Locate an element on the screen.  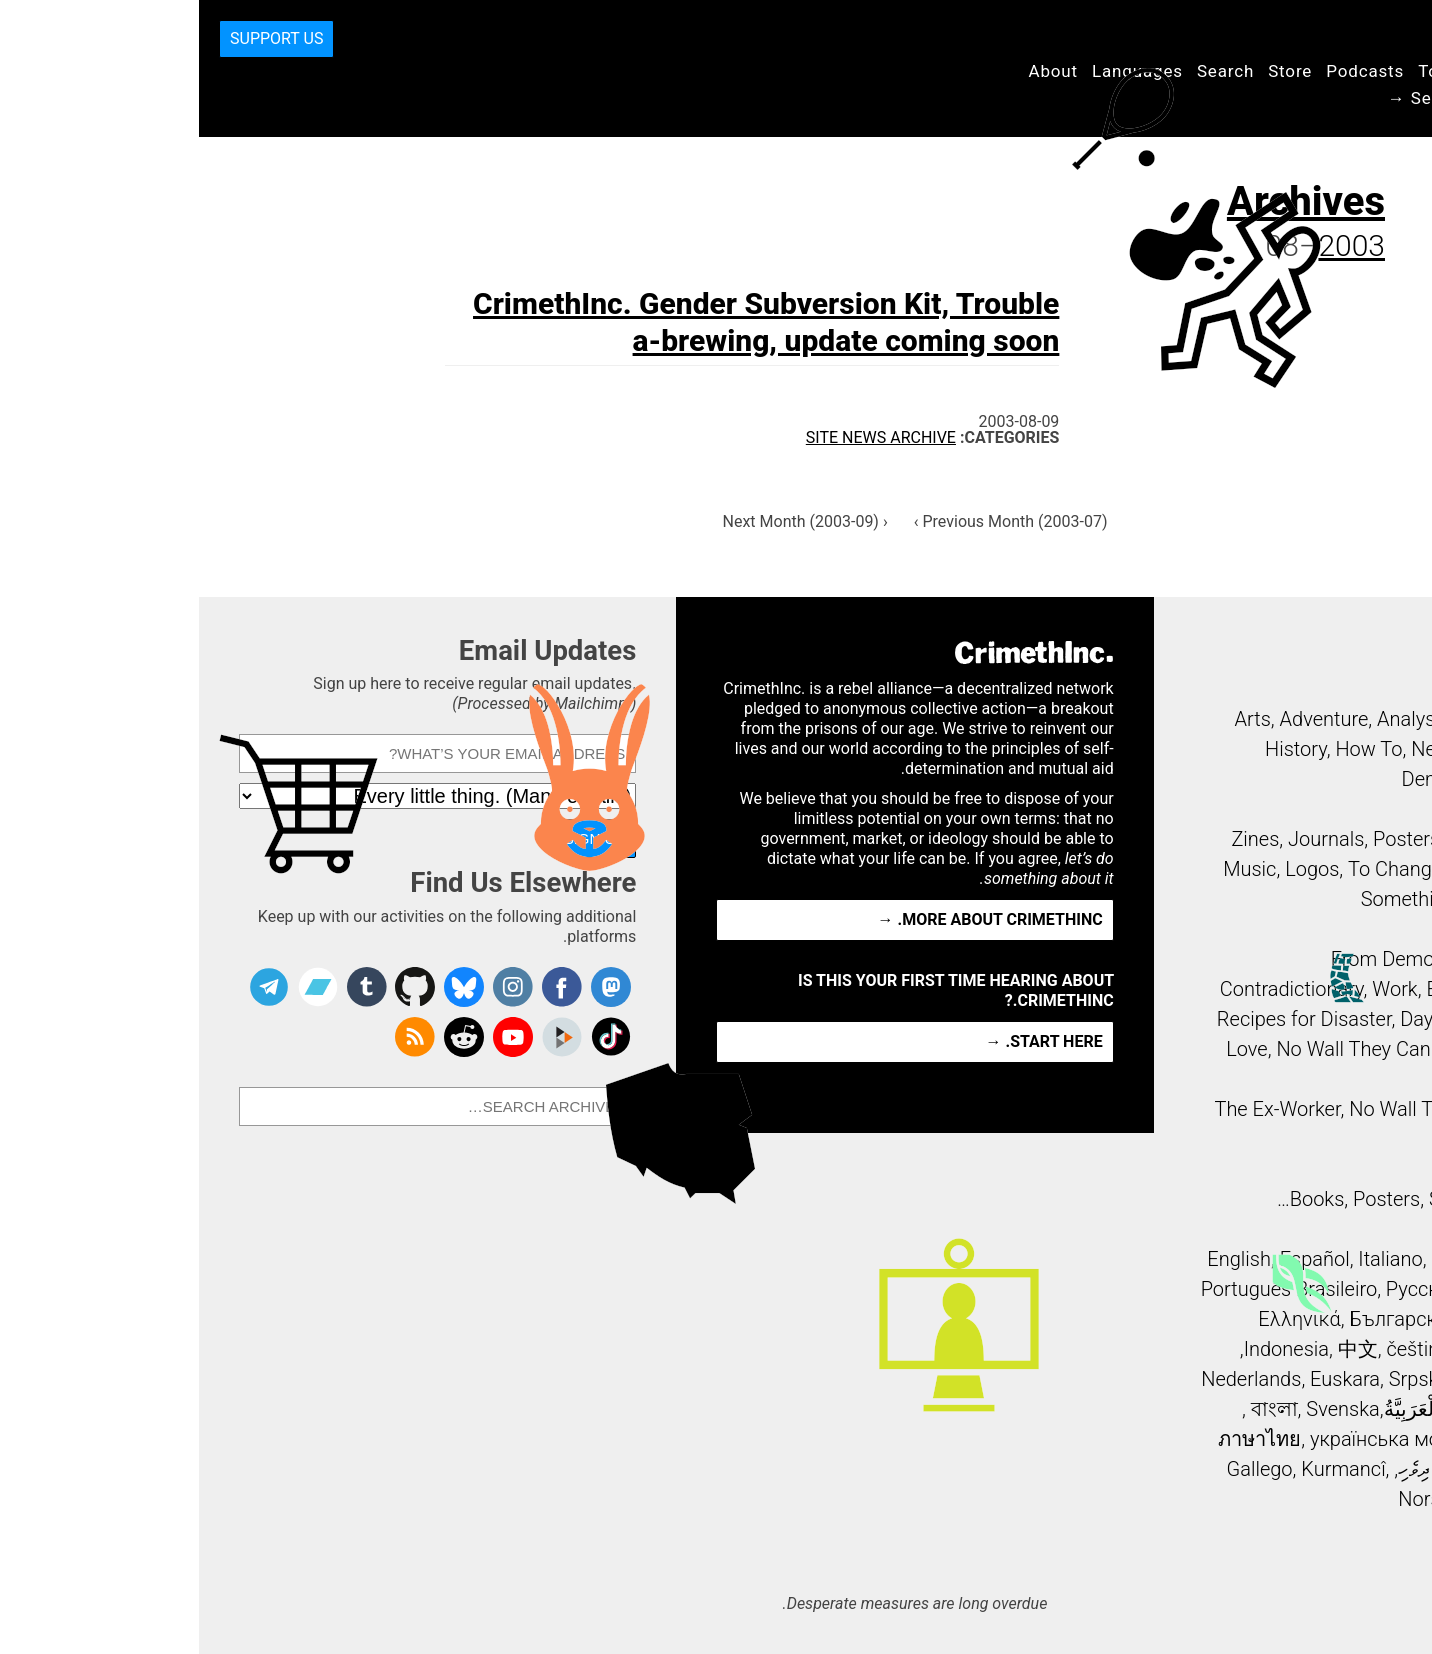
select or place a stone pathway in a building game is located at coordinates (1347, 978).